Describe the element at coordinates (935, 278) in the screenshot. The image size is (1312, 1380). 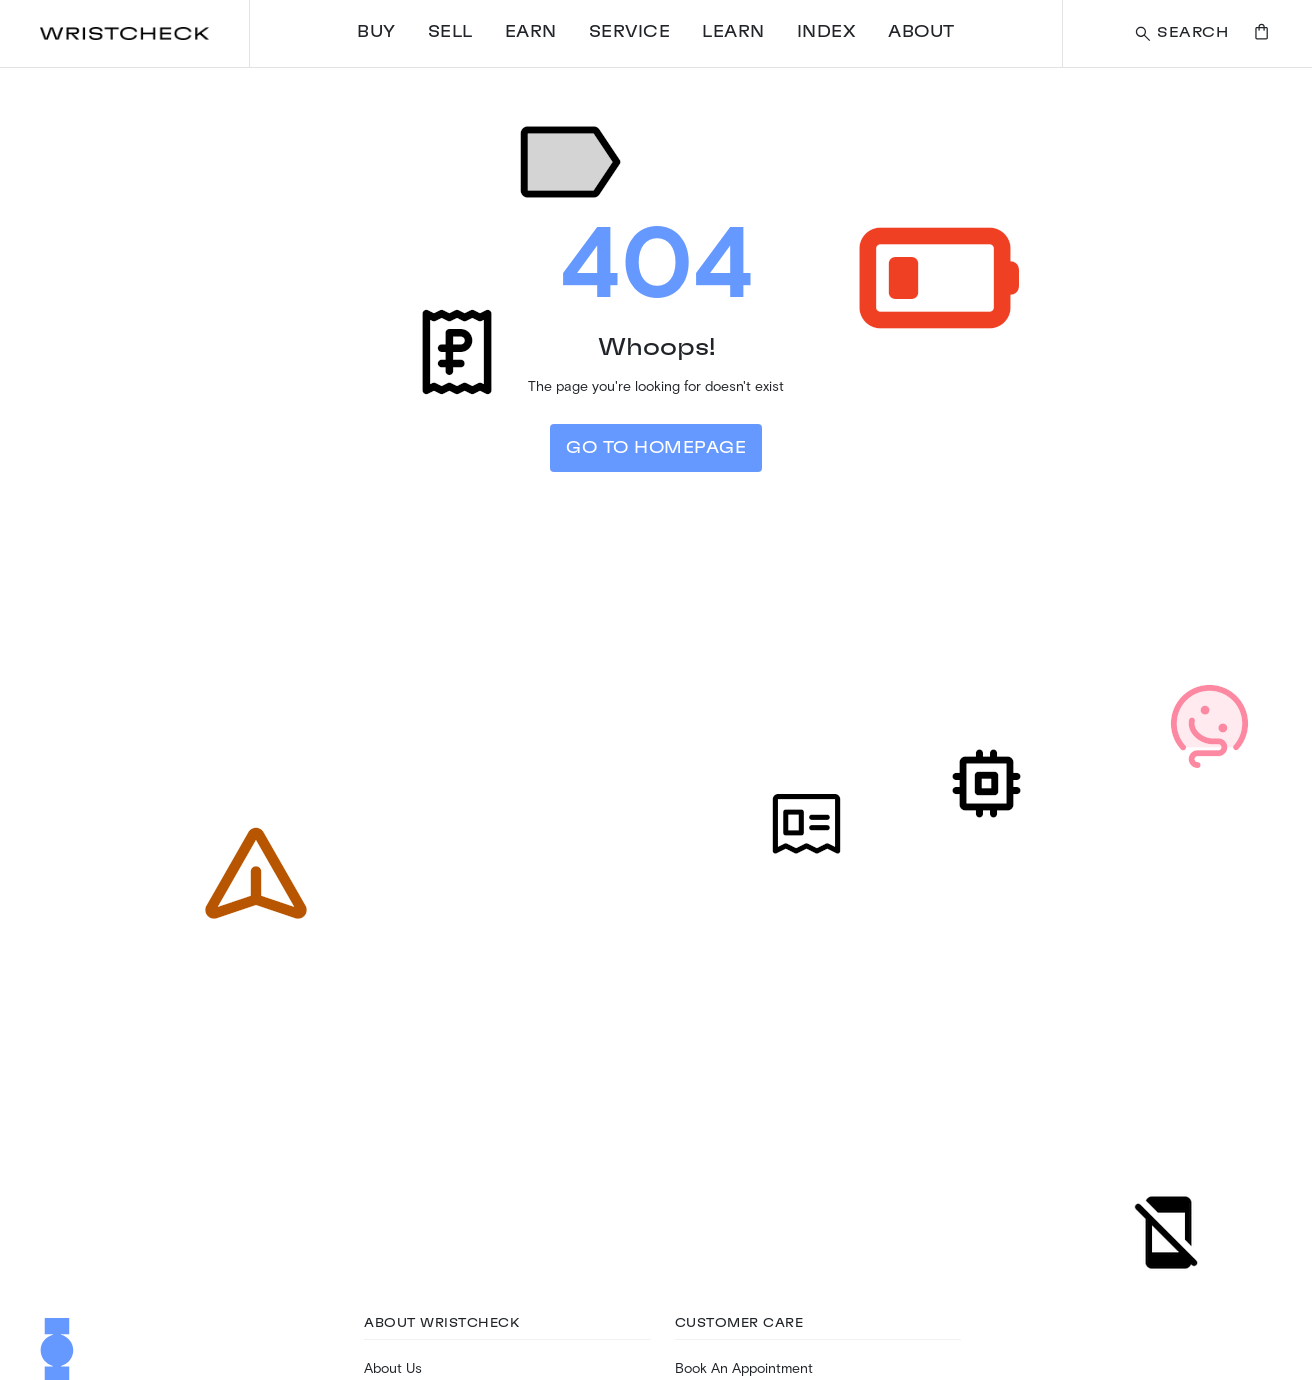
I see `indicates low battery level` at that location.